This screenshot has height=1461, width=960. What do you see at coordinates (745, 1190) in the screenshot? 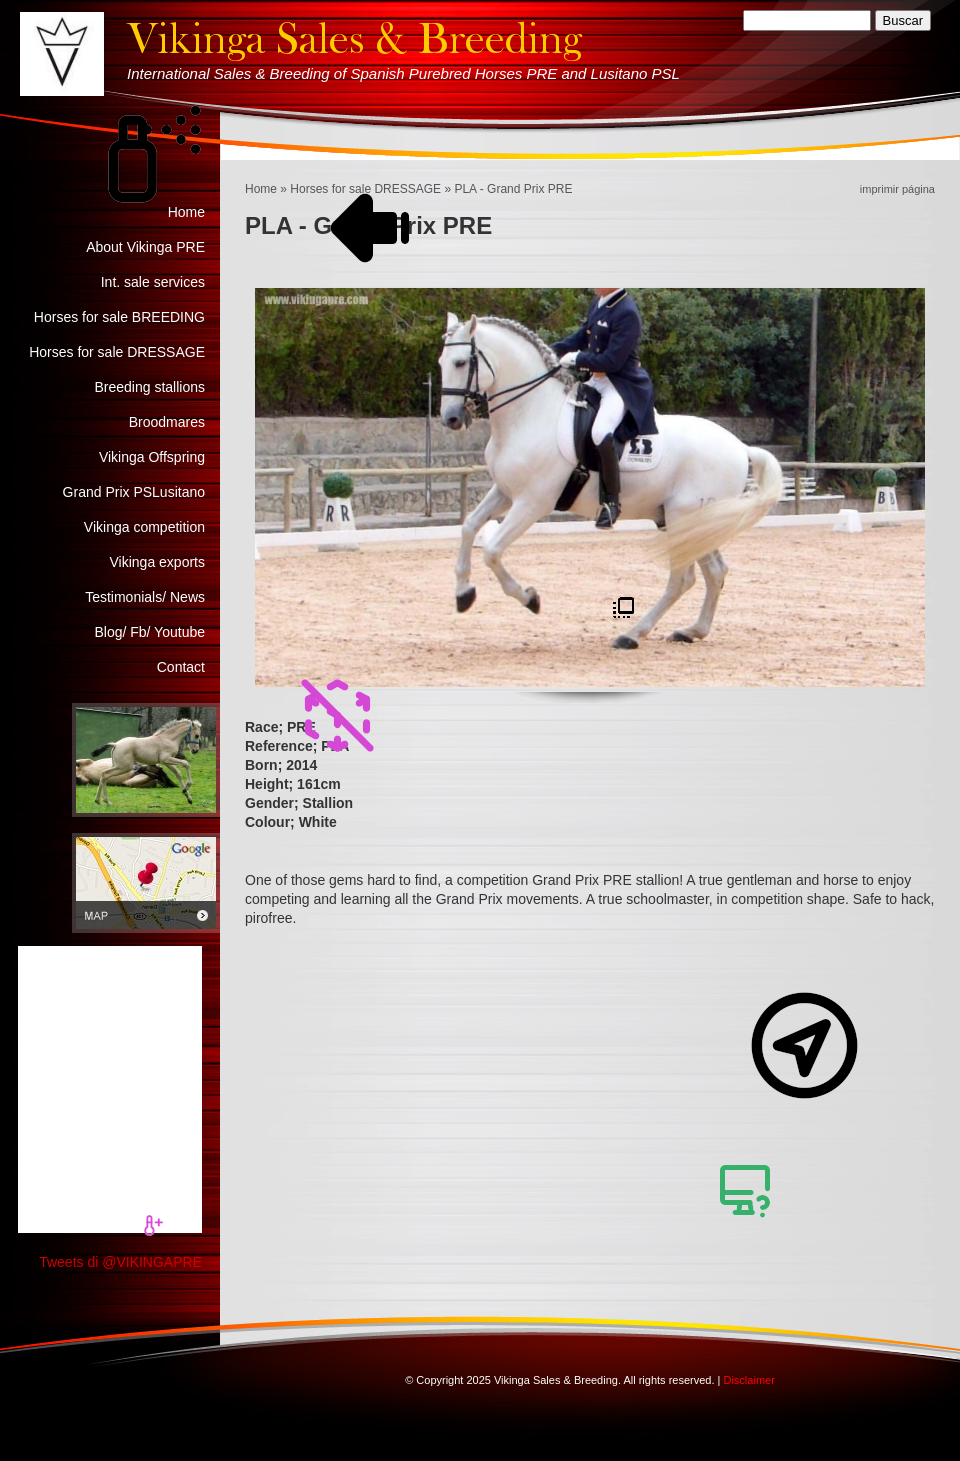
I see `get help or support for your desktop device` at bounding box center [745, 1190].